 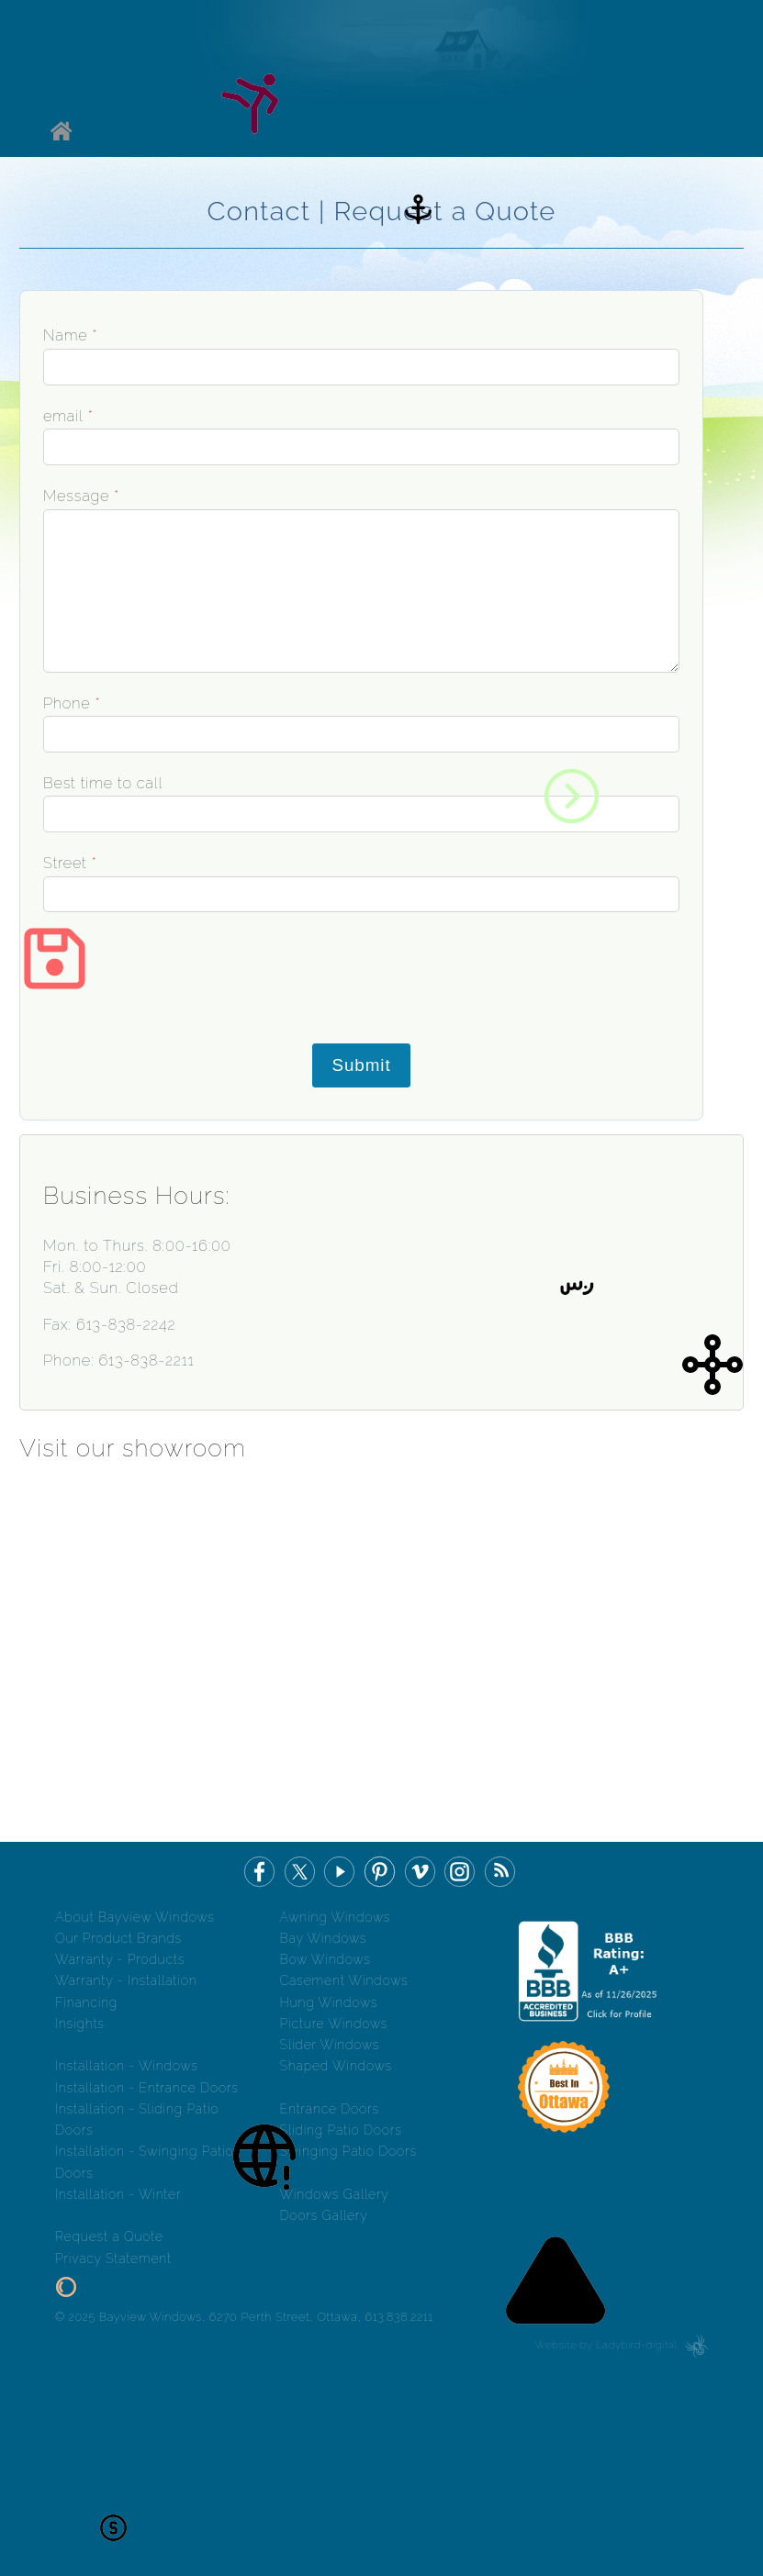 What do you see at coordinates (252, 104) in the screenshot?
I see `access martial arts or combat sports content` at bounding box center [252, 104].